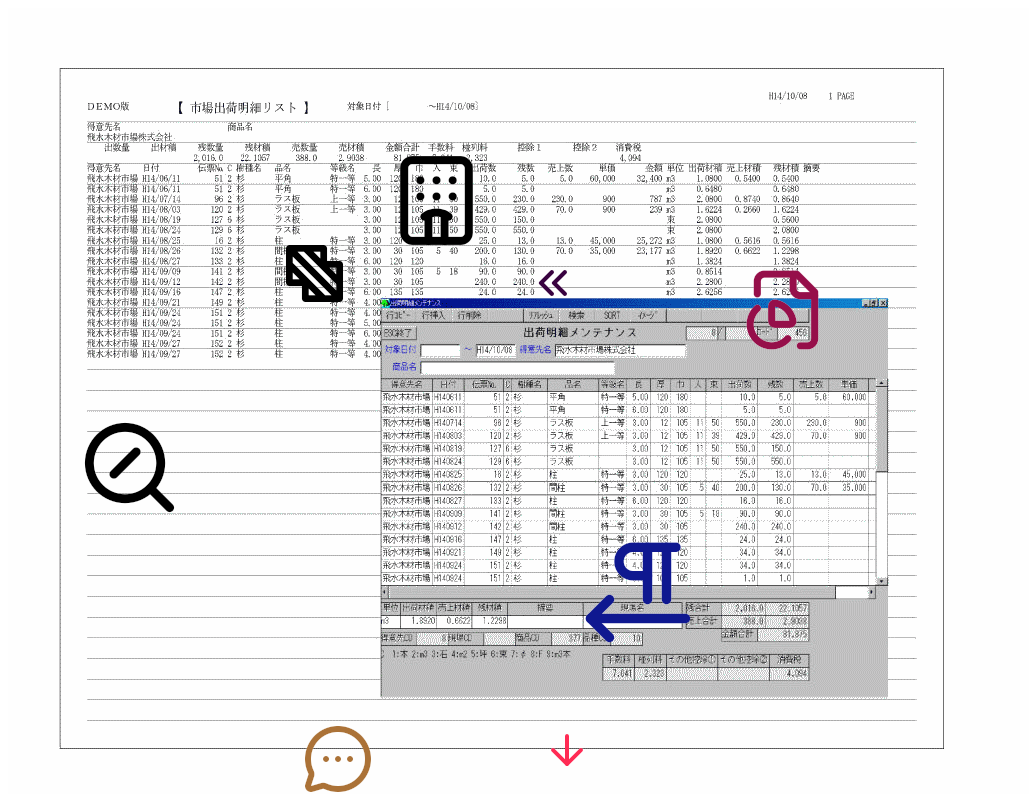 The width and height of the screenshot is (1029, 810). I want to click on find nearby hotels or accommodations, so click(436, 200).